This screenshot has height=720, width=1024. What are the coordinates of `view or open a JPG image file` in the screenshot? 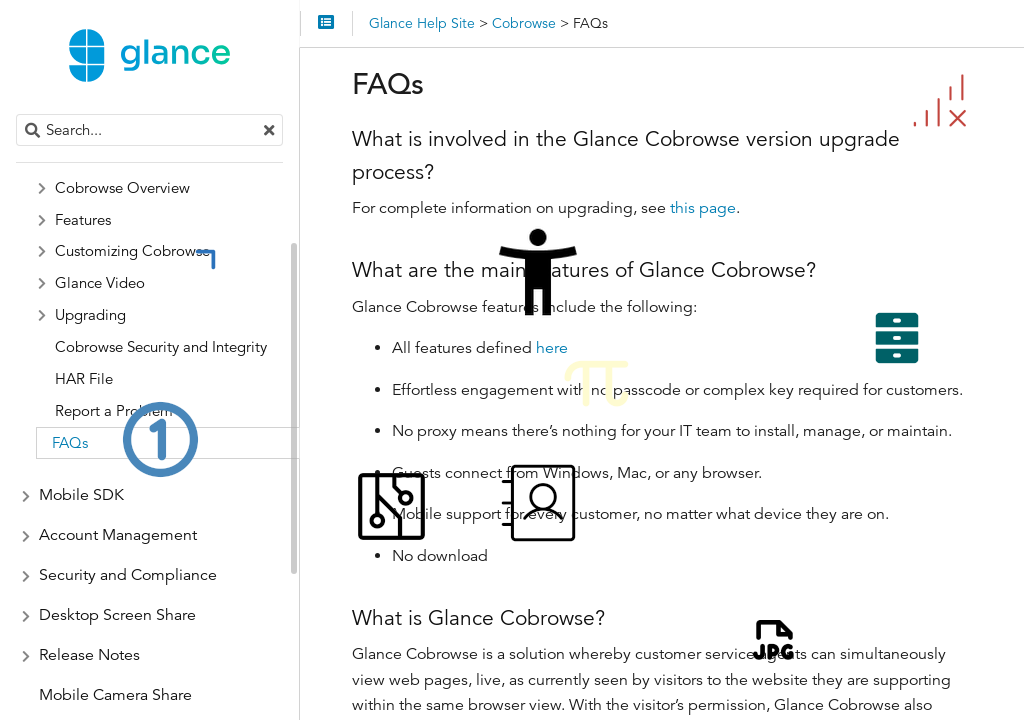 It's located at (774, 641).